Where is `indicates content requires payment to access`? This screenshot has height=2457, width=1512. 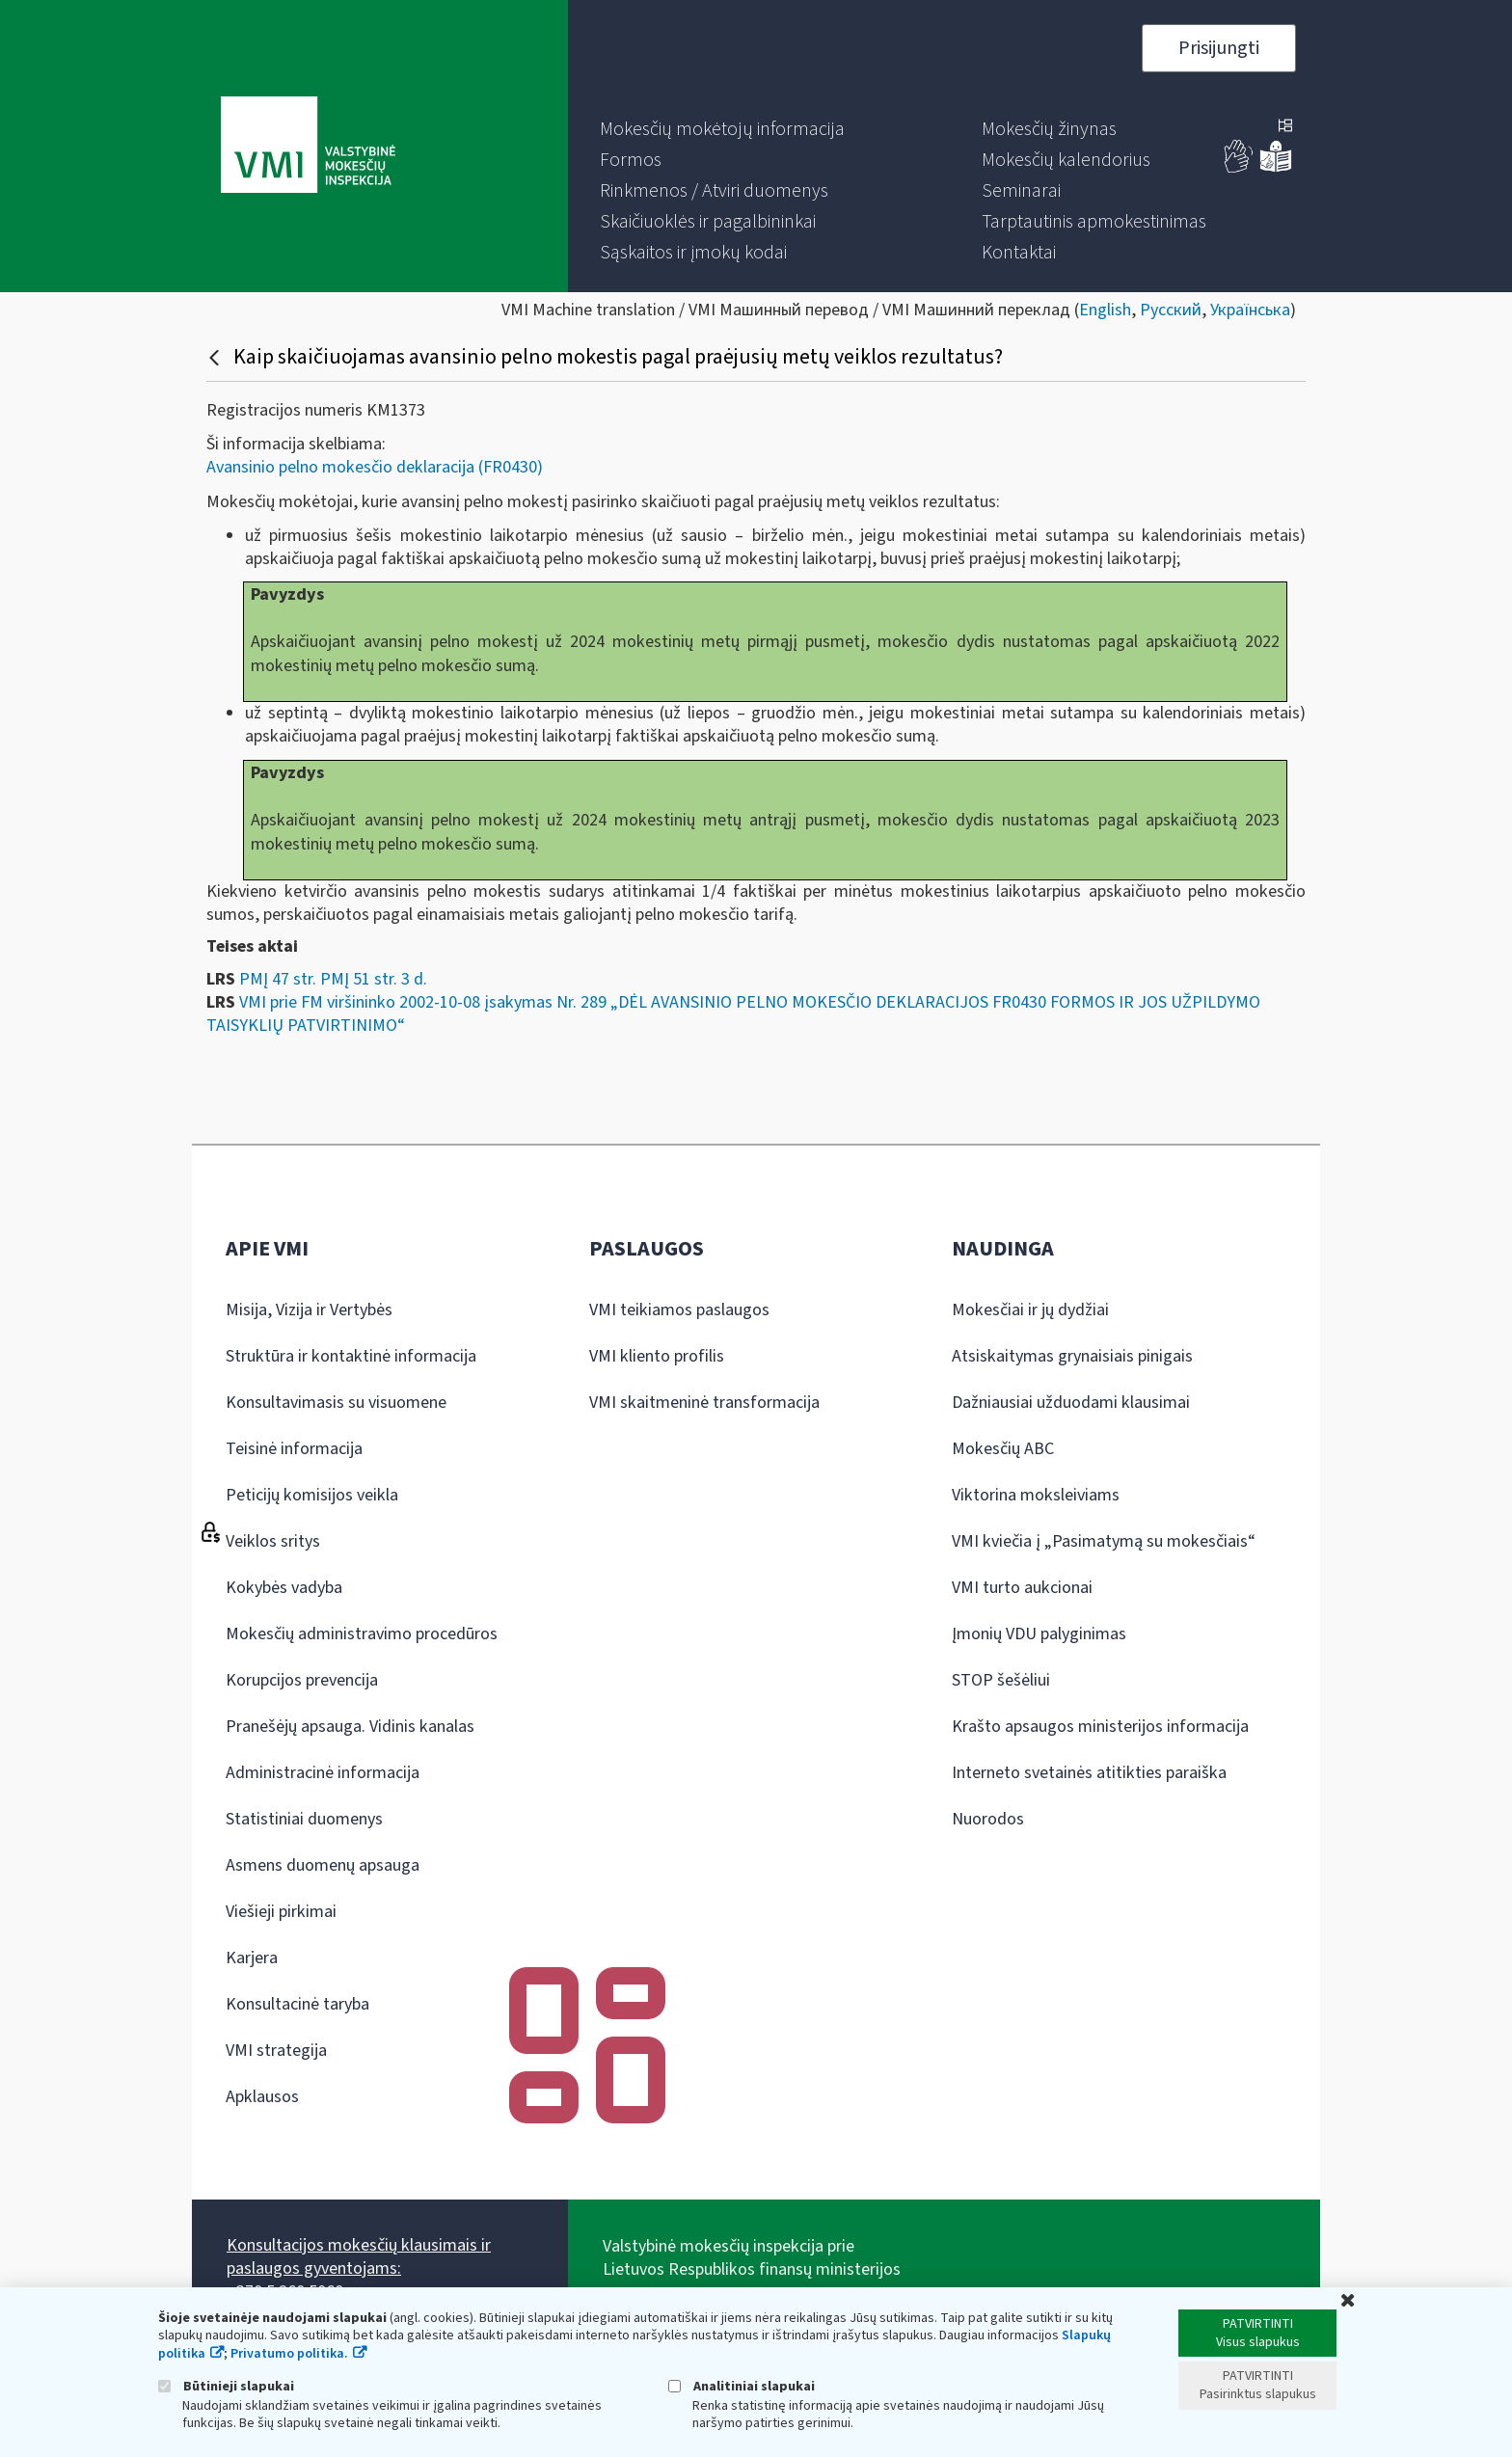
indicates content requires payment to access is located at coordinates (209, 1531).